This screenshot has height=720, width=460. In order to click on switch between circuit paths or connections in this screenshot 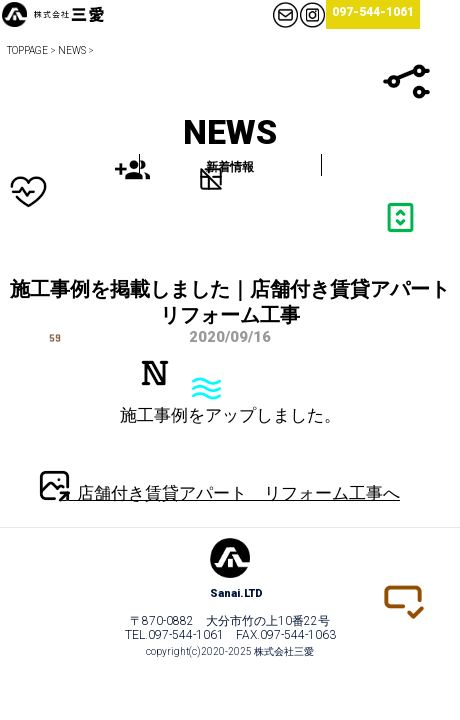, I will do `click(406, 81)`.